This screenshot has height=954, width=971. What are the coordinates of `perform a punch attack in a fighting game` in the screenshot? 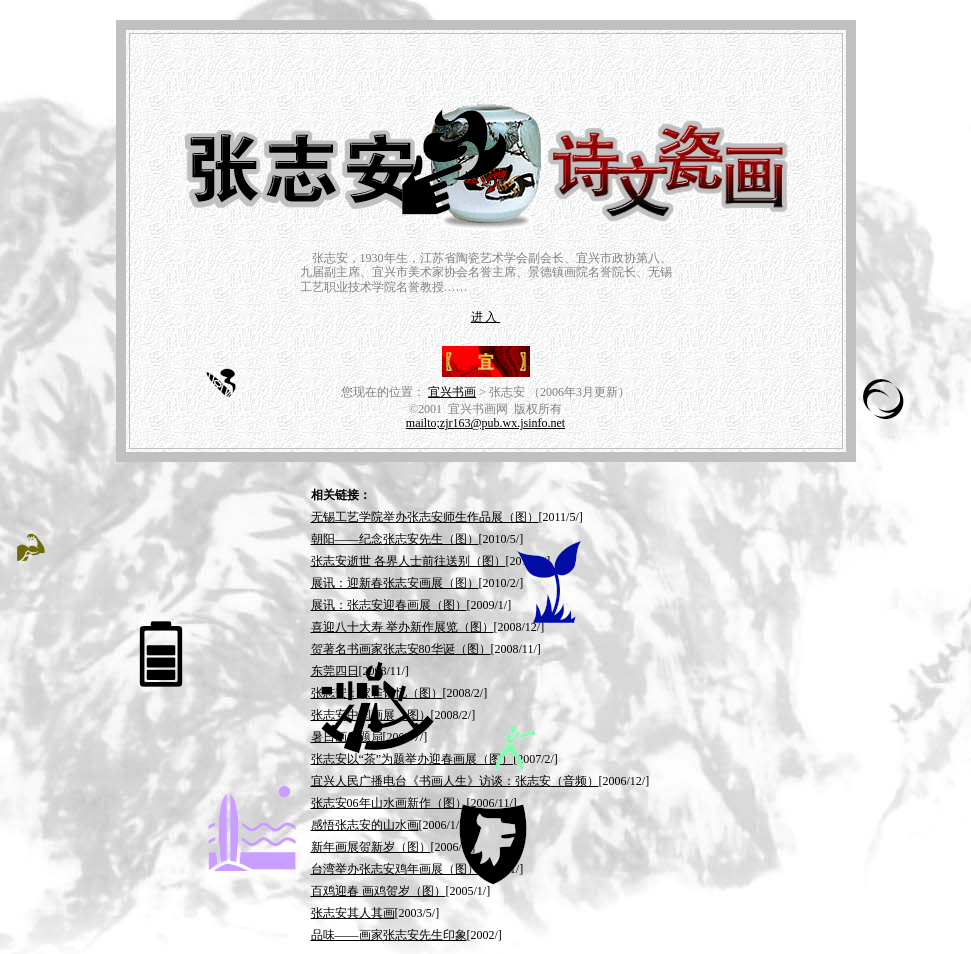 It's located at (517, 747).